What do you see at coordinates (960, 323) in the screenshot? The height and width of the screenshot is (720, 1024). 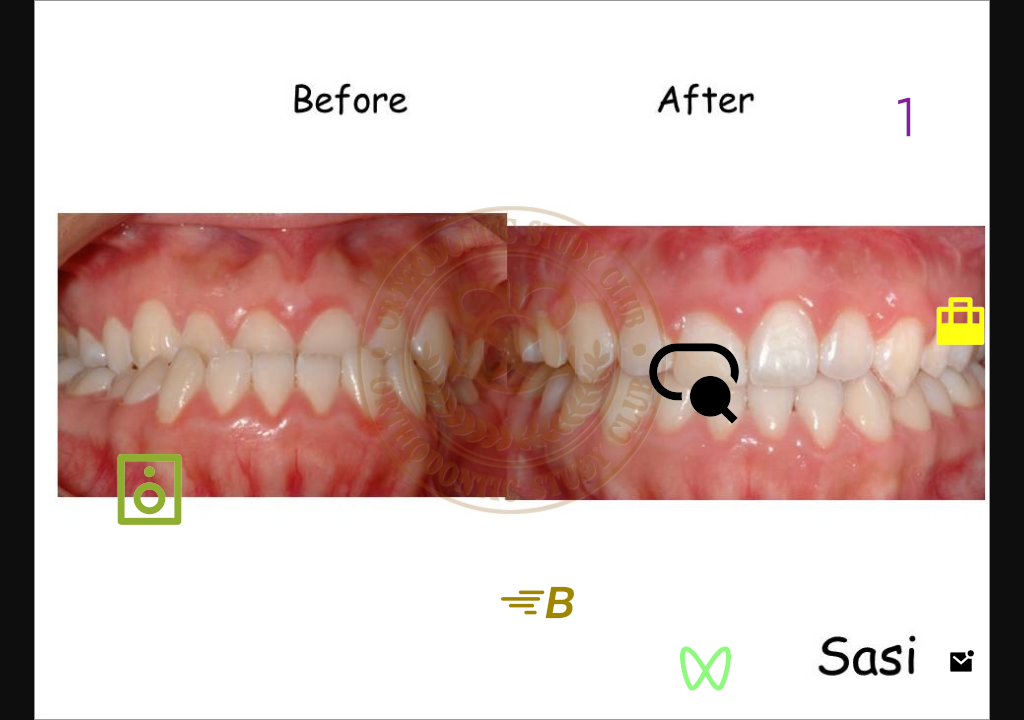 I see `access work or business documents` at bounding box center [960, 323].